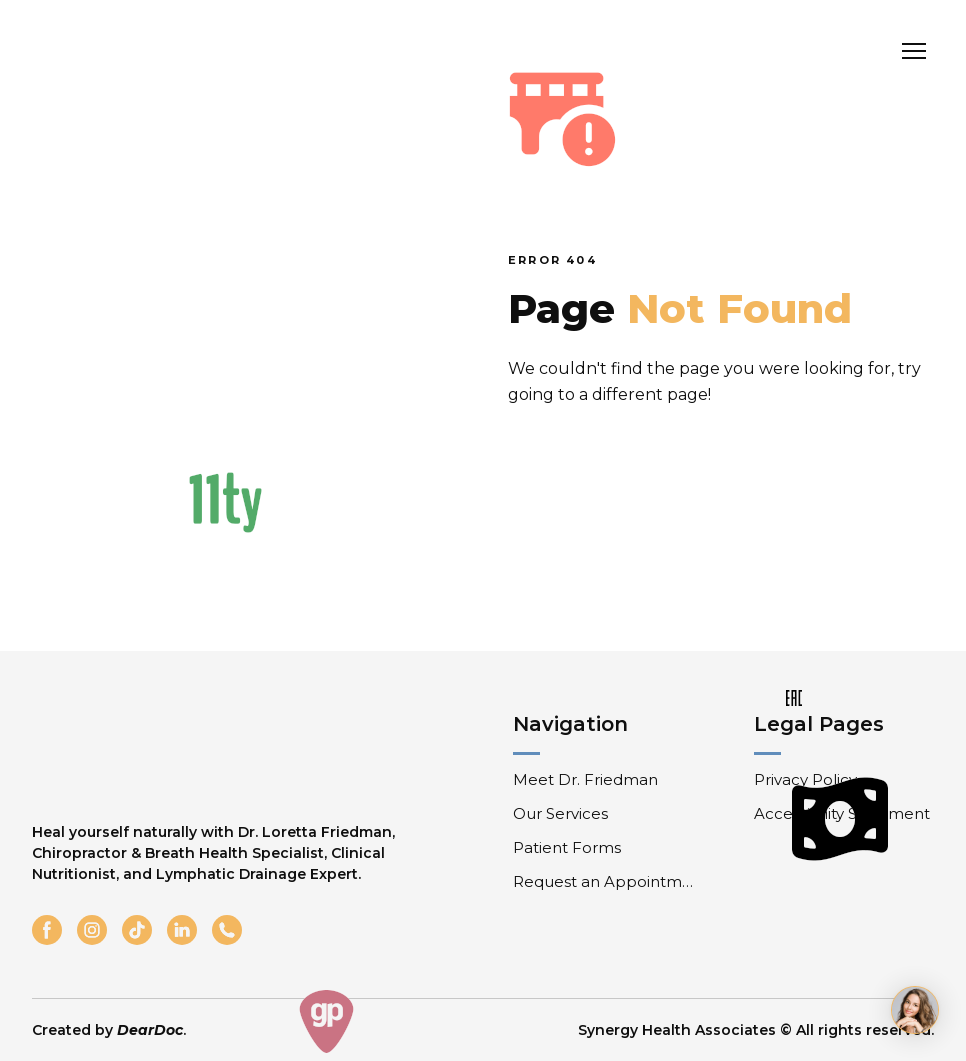 The height and width of the screenshot is (1061, 966). What do you see at coordinates (562, 113) in the screenshot?
I see `bridge alert or infrastructure warning` at bounding box center [562, 113].